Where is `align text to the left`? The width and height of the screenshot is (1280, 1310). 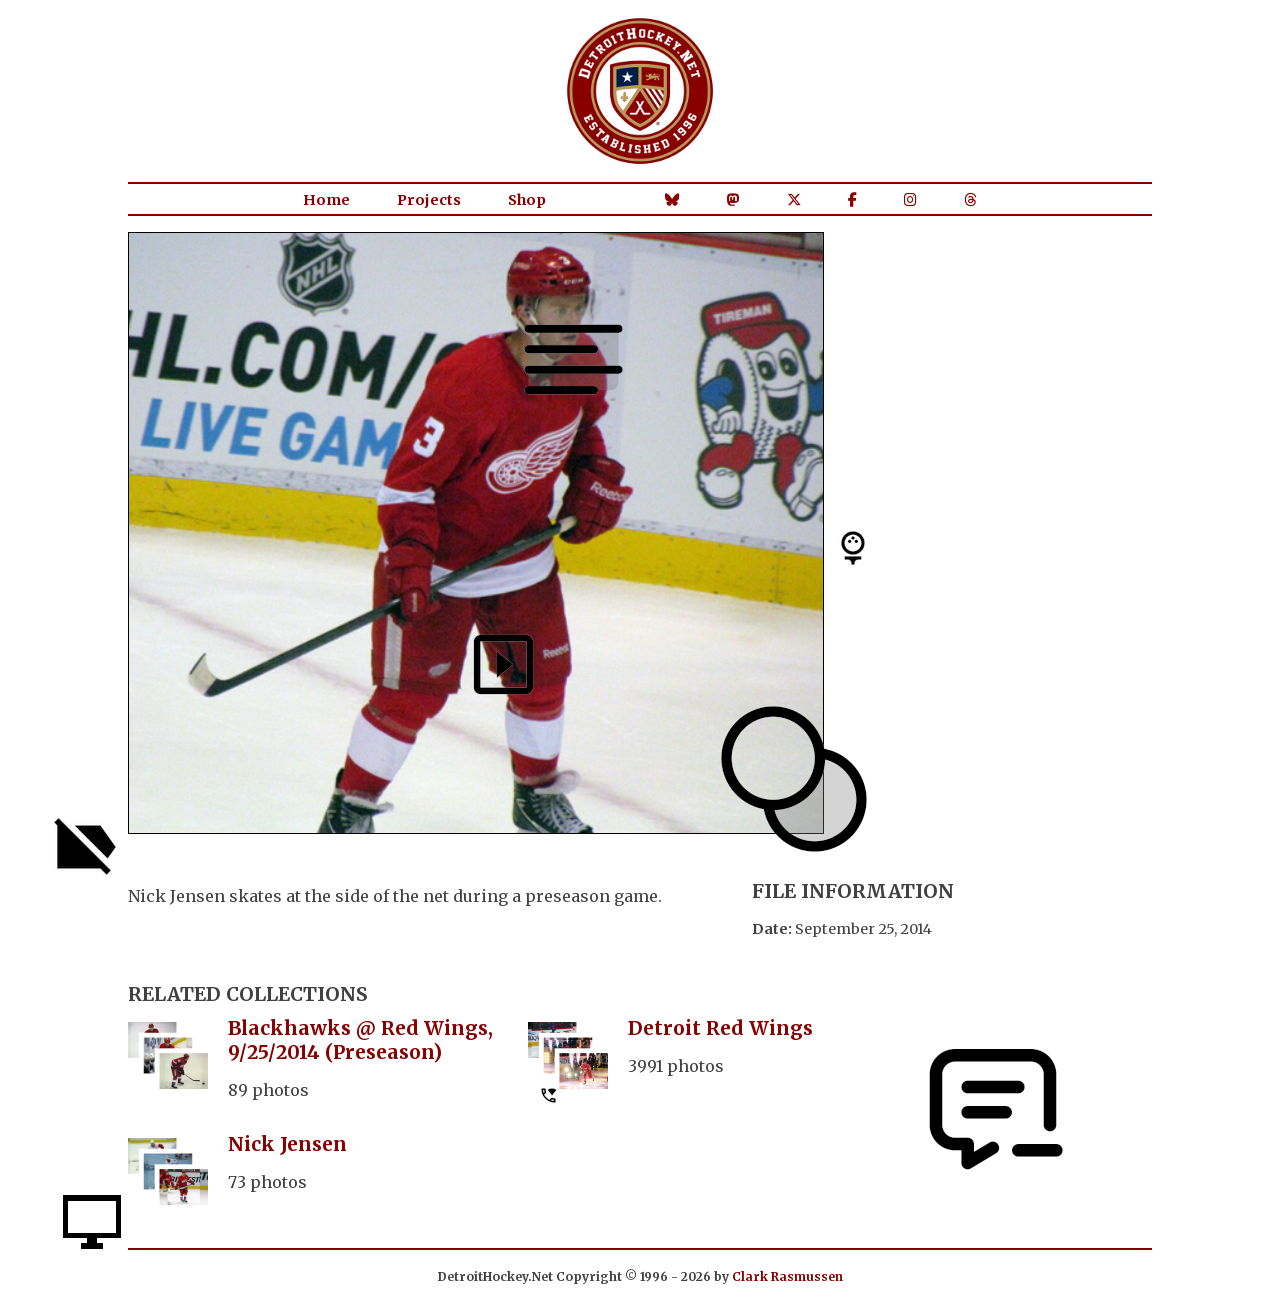 align text to the left is located at coordinates (573, 361).